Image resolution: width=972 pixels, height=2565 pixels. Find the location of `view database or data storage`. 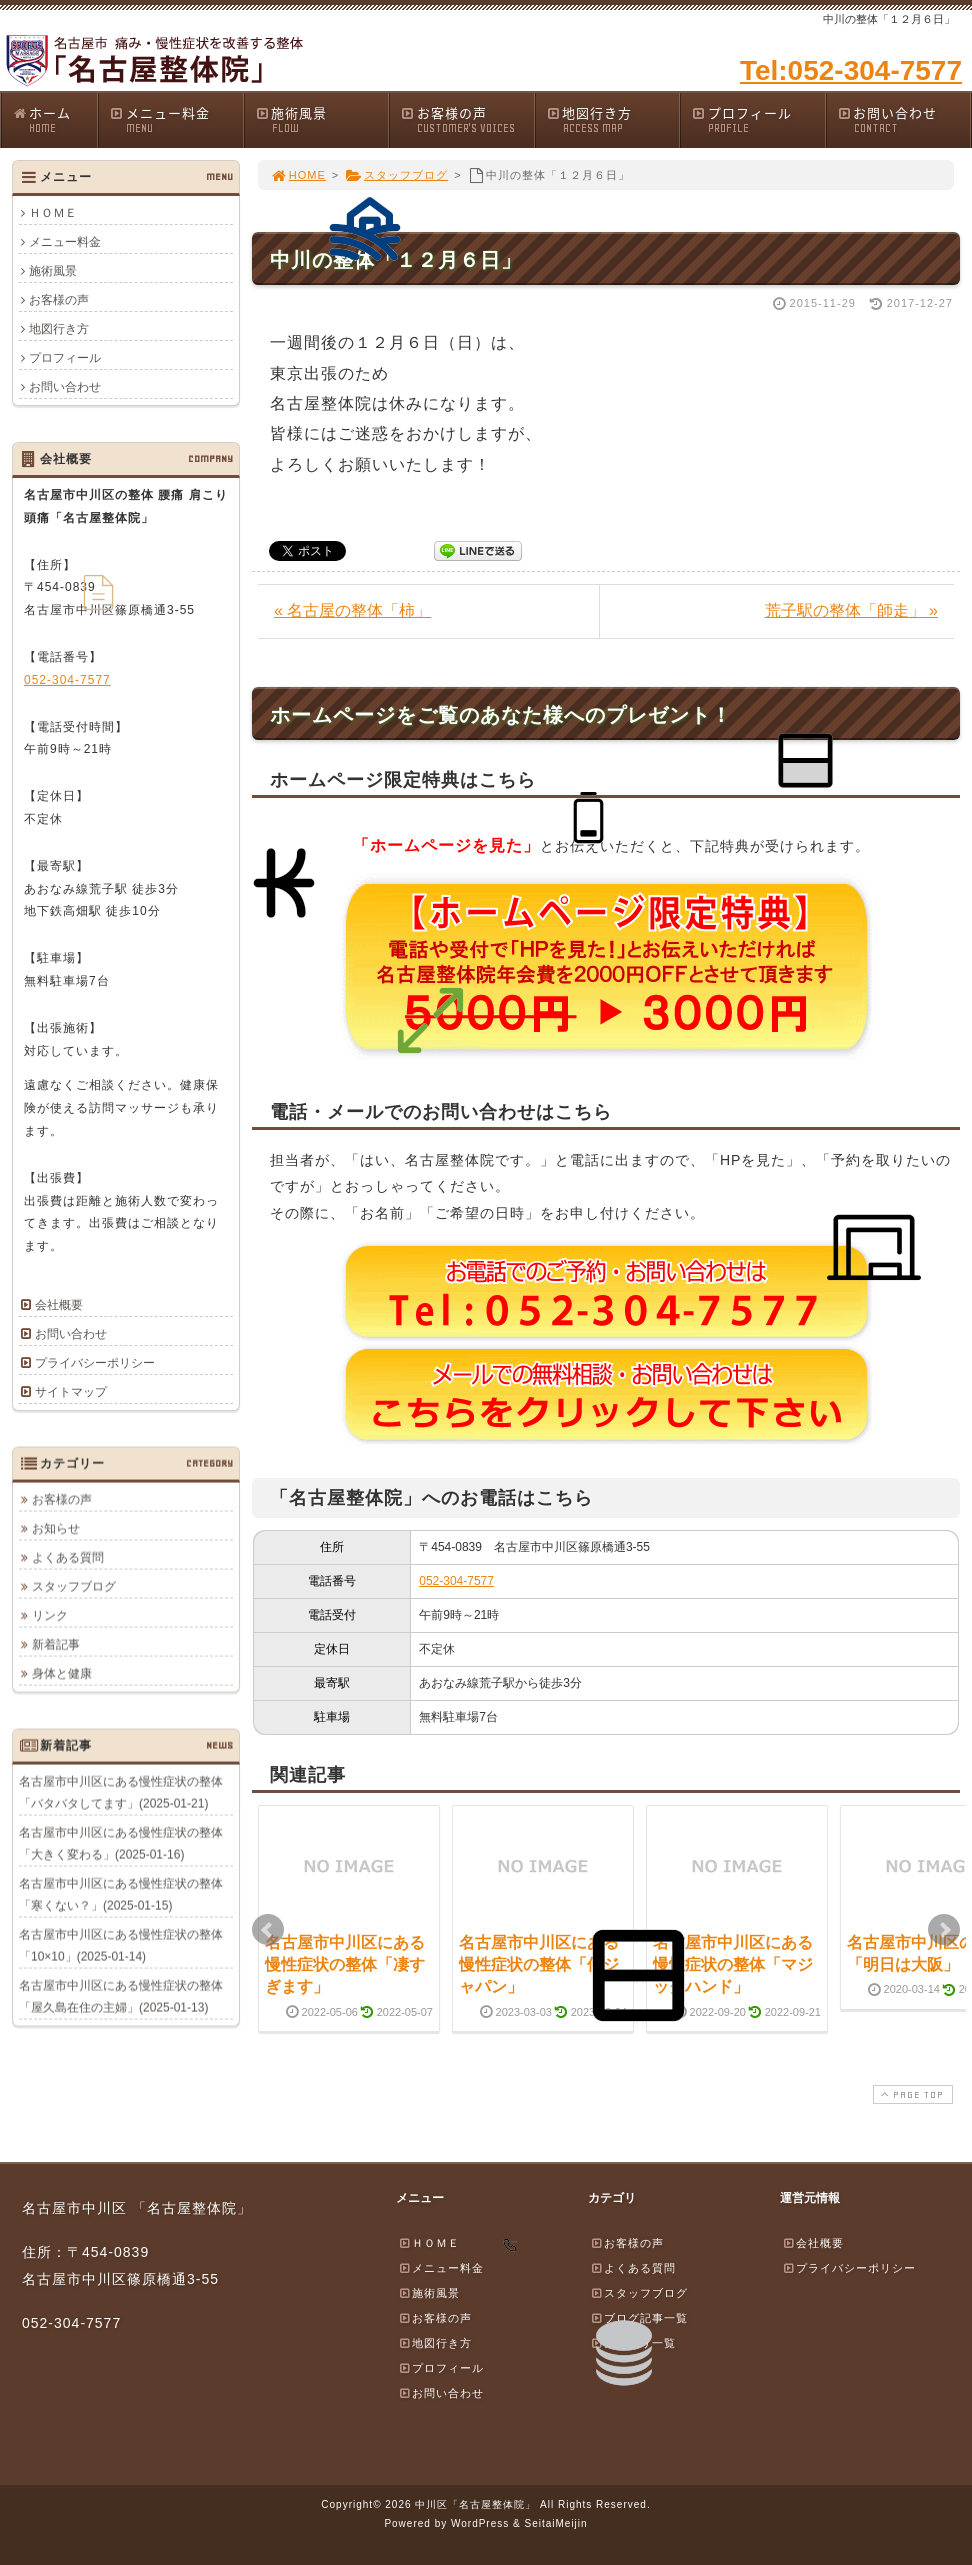

view database or data storage is located at coordinates (624, 2353).